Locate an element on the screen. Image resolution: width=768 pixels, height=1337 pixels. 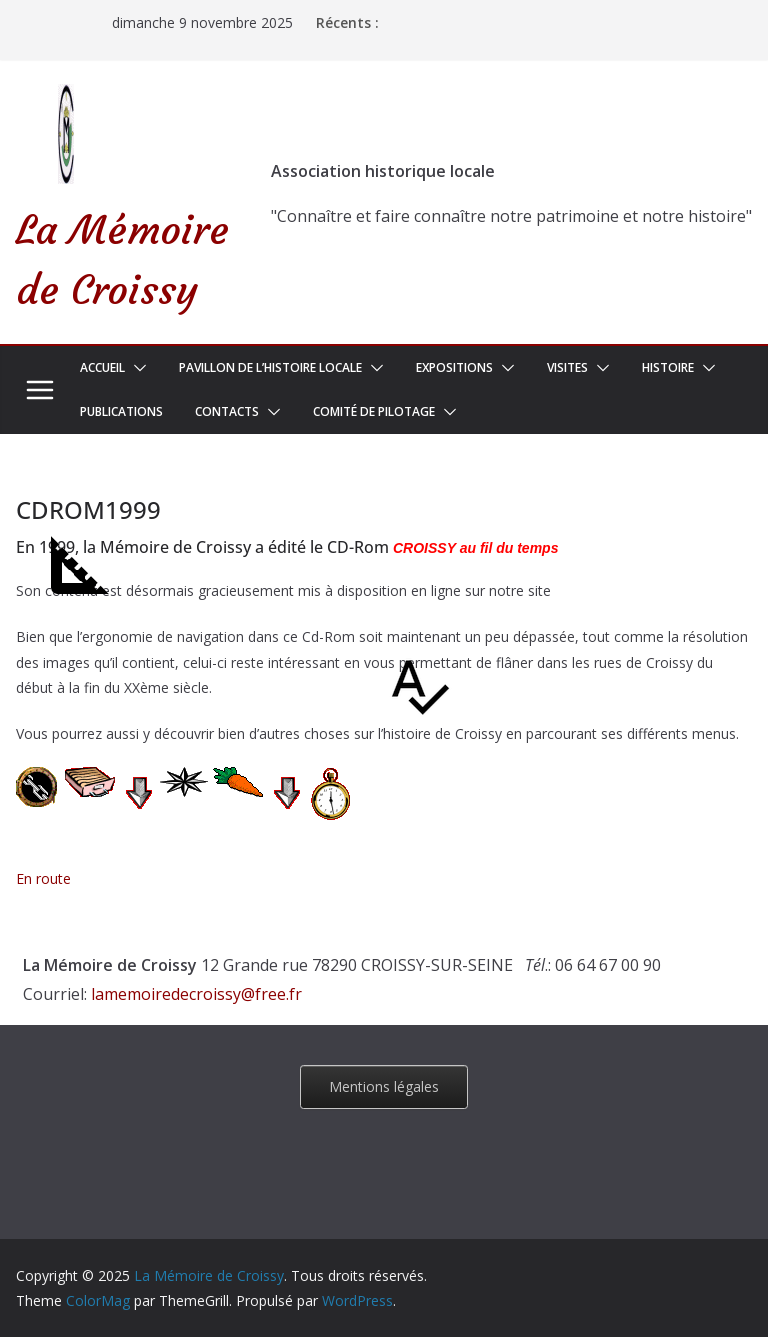
measure area or dimensions is located at coordinates (80, 565).